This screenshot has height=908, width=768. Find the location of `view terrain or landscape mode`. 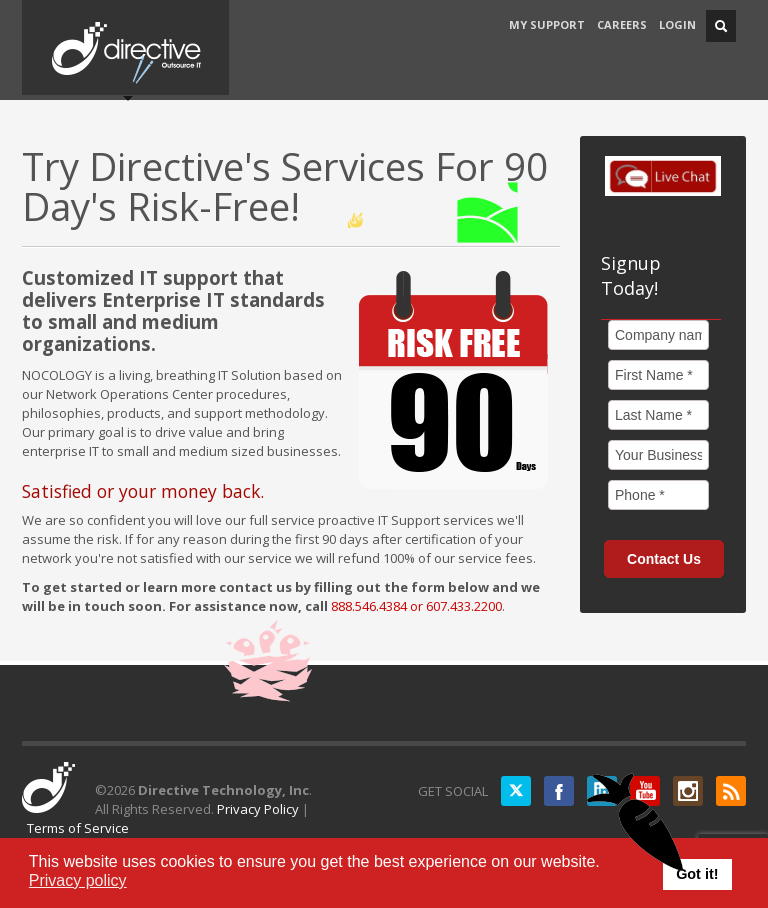

view terrain or landscape mode is located at coordinates (487, 212).